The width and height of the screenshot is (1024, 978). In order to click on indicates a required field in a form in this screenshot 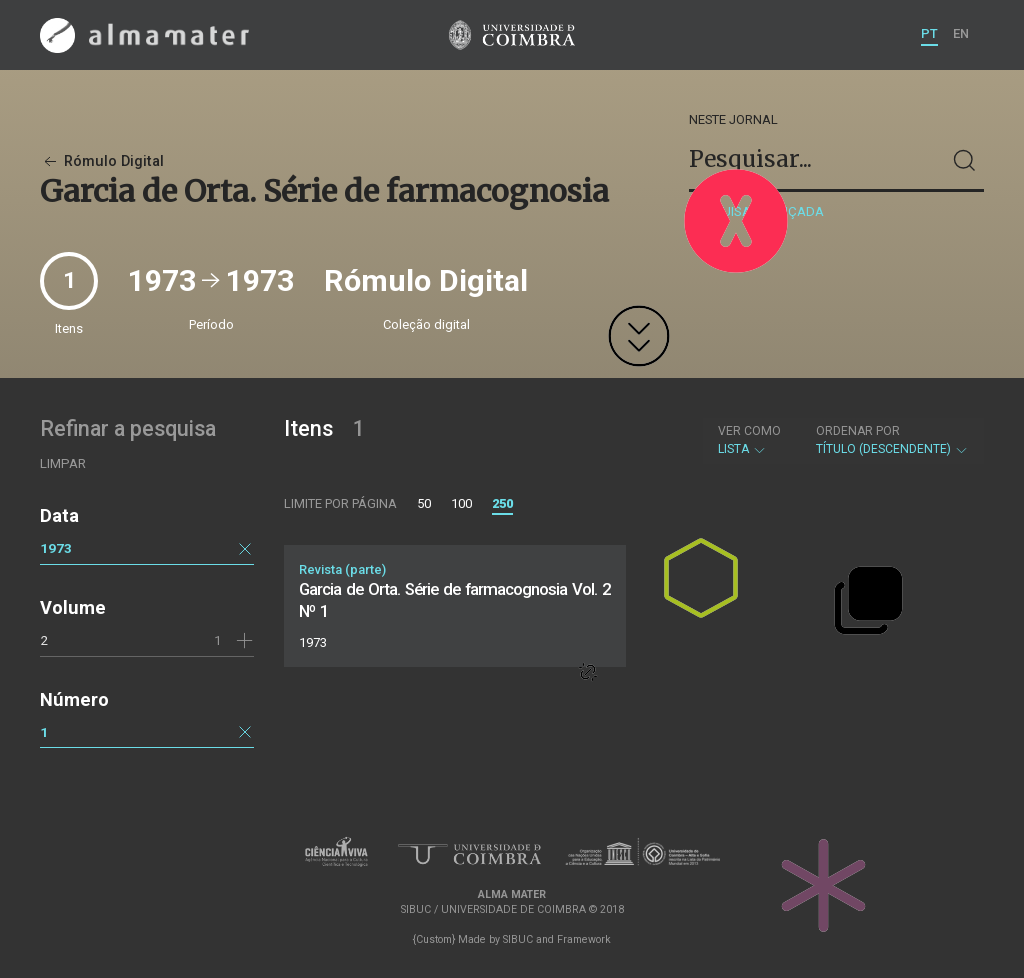, I will do `click(823, 885)`.